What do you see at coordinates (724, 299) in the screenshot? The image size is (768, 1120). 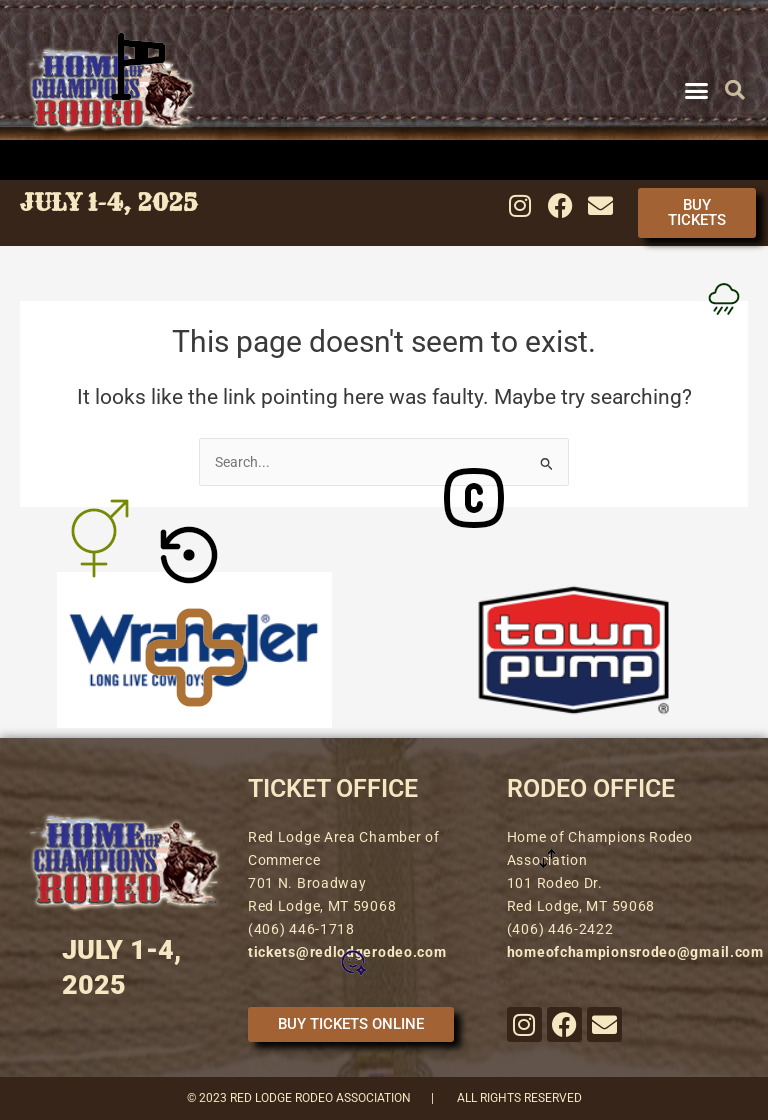 I see `indicates rainy weather conditions` at bounding box center [724, 299].